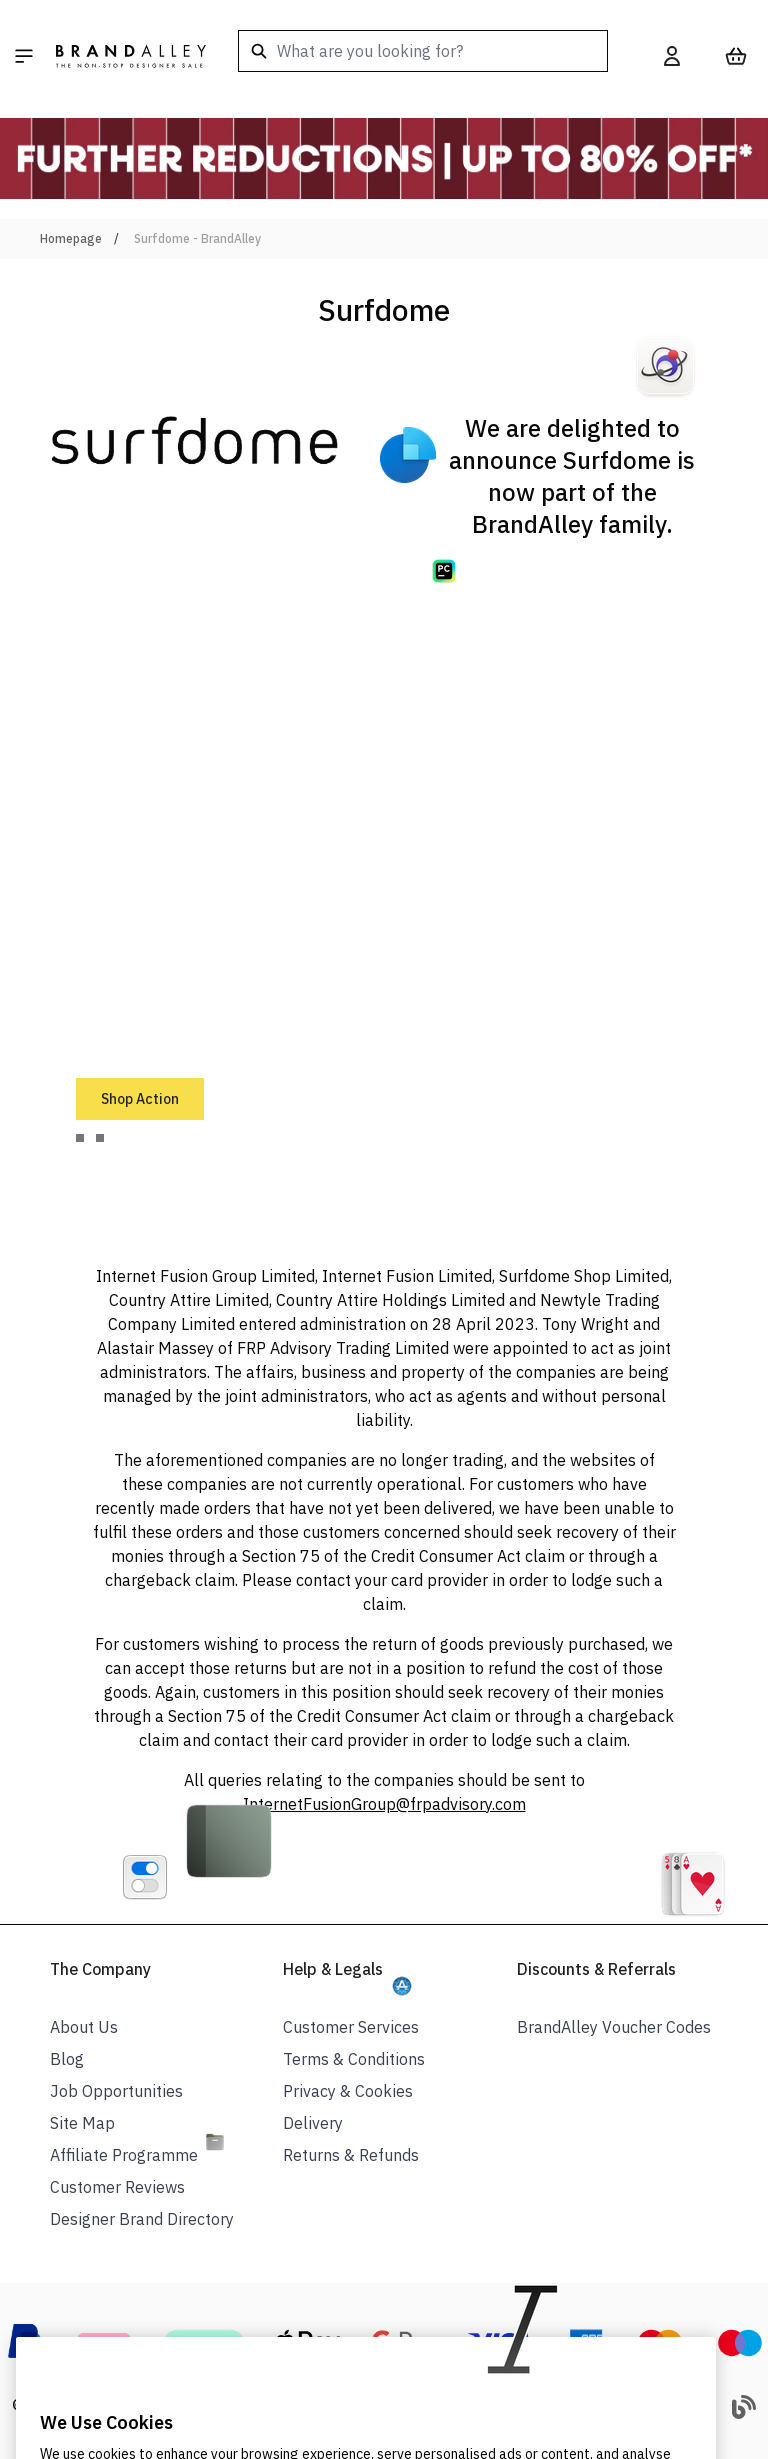 This screenshot has width=768, height=2459. I want to click on access your desktop folder, so click(229, 1838).